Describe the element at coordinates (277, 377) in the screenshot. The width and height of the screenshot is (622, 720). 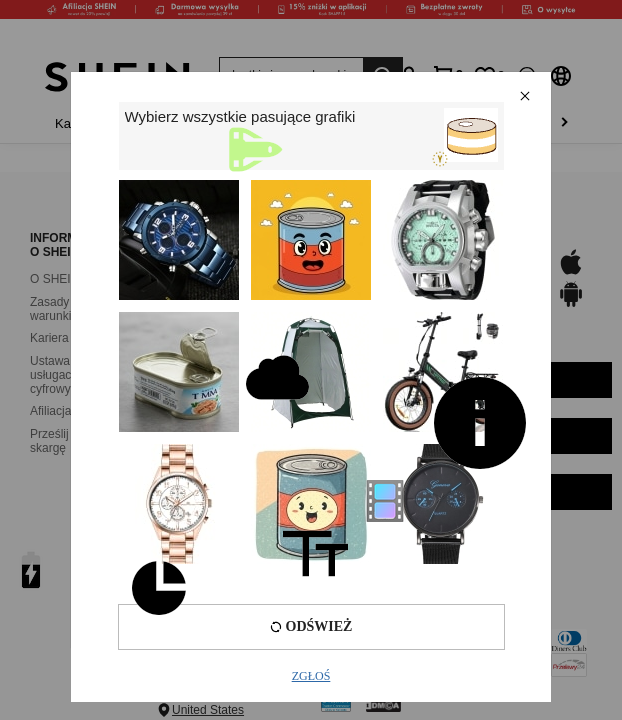
I see `cloud storage or sync status` at that location.